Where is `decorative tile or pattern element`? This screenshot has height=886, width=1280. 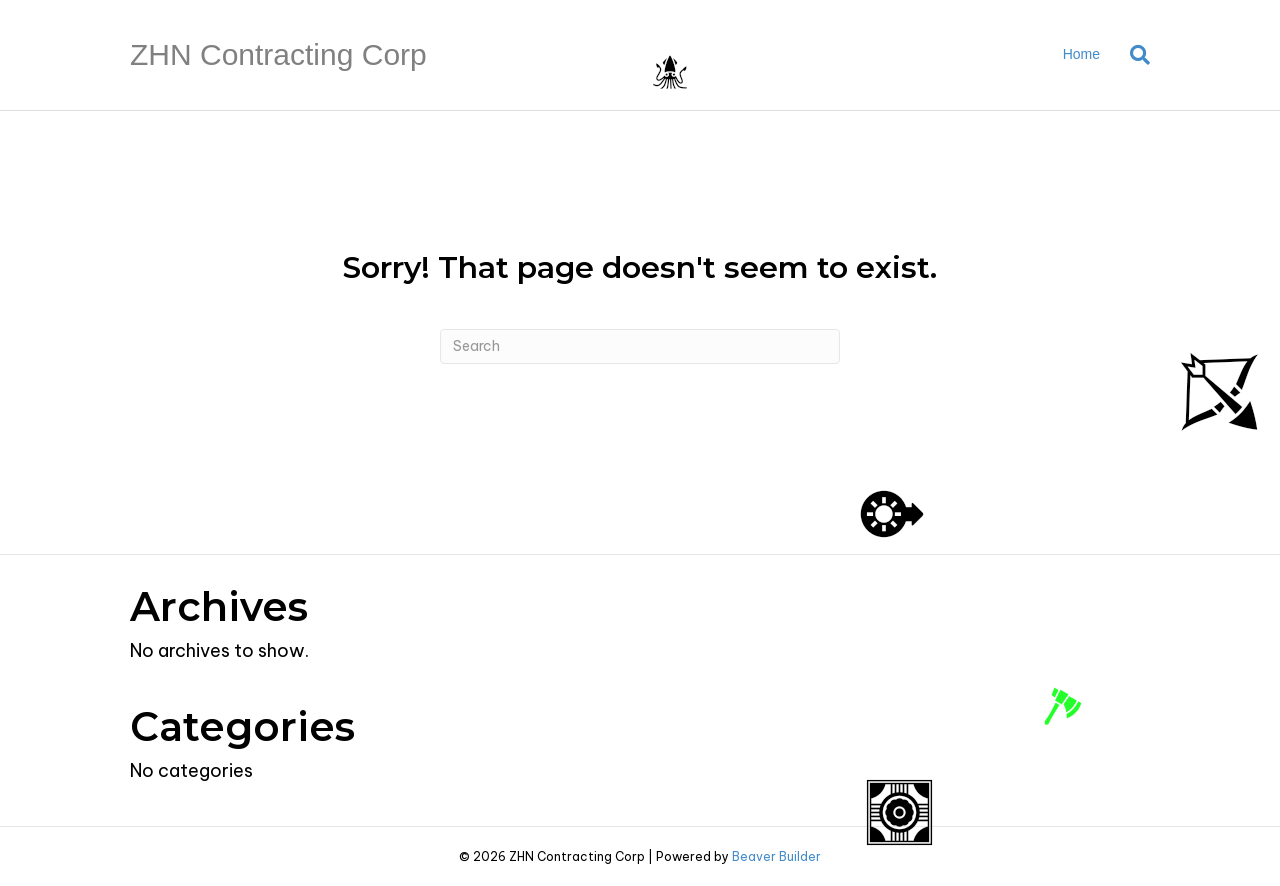
decorative tile or pattern element is located at coordinates (899, 812).